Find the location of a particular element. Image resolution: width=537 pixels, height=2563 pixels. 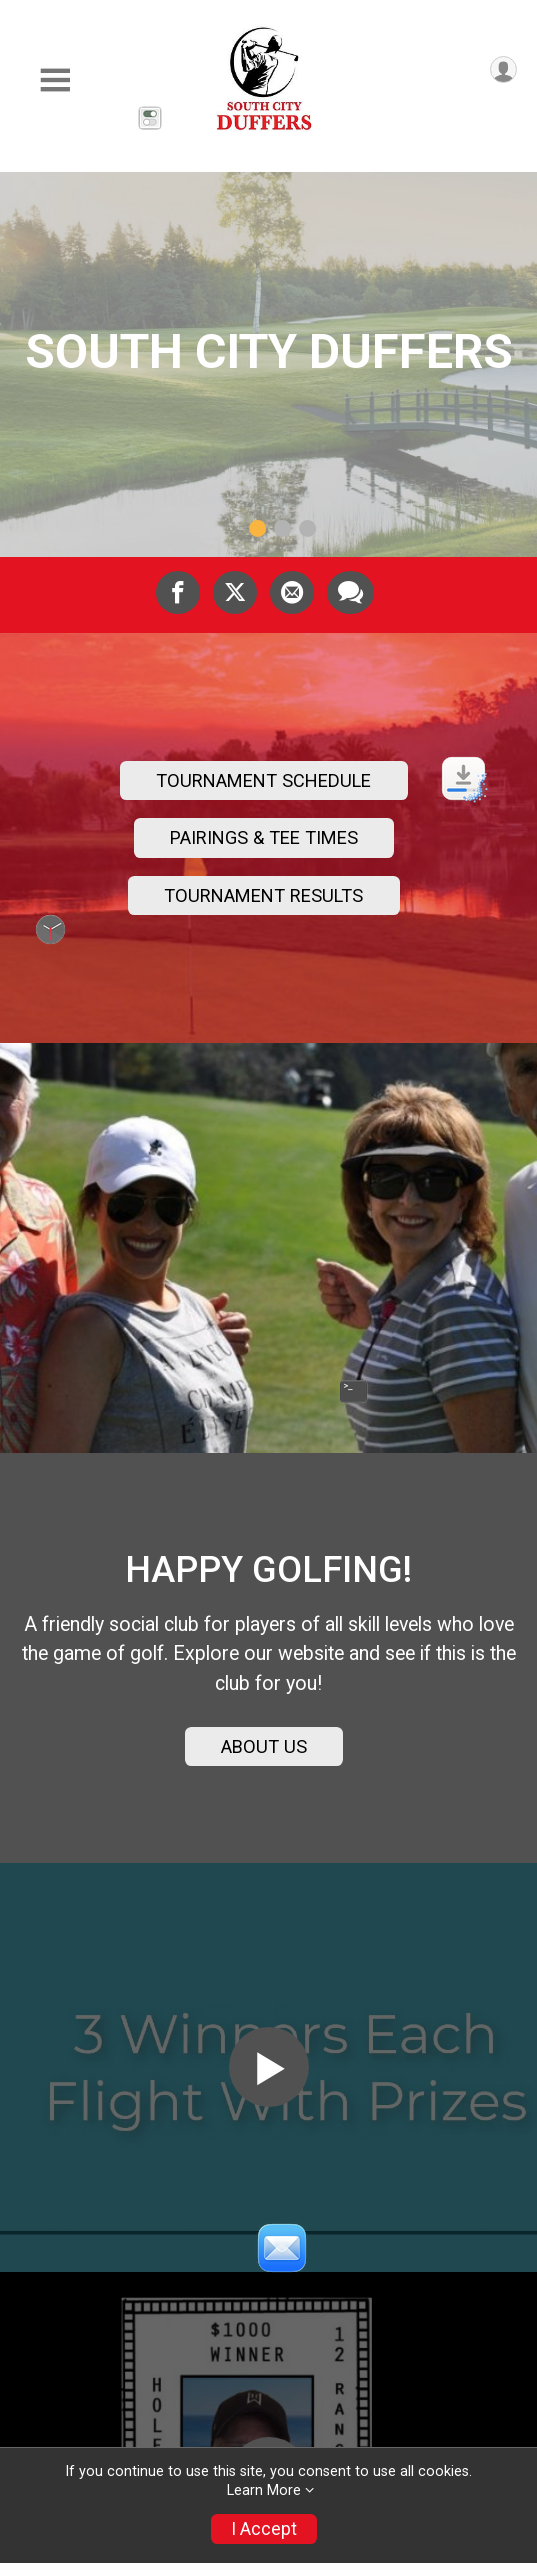

open the Mail app is located at coordinates (282, 2248).